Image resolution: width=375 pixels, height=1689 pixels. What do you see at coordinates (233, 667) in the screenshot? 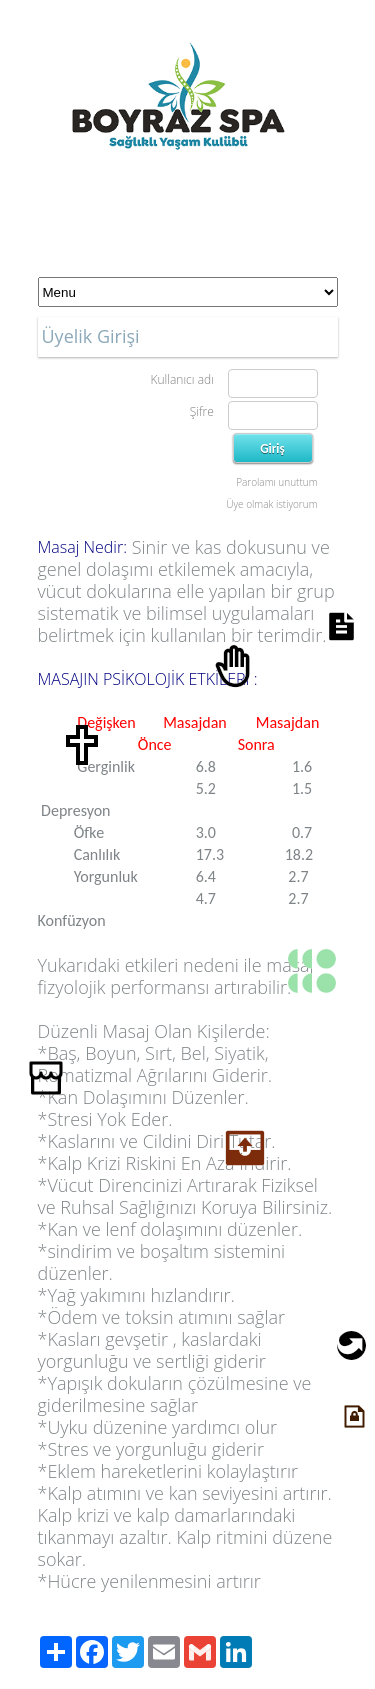
I see `stop or pause current action` at bounding box center [233, 667].